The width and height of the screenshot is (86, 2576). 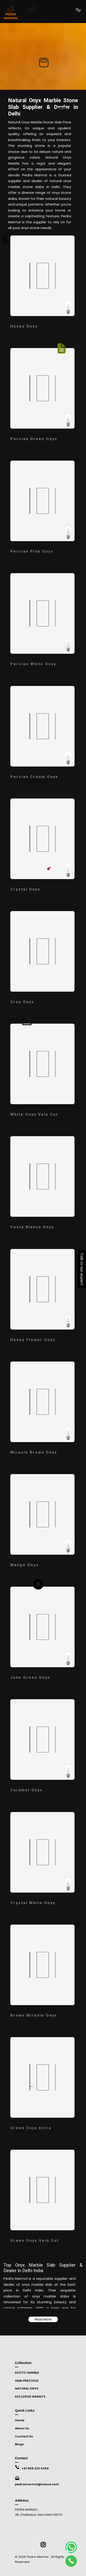 What do you see at coordinates (61, 348) in the screenshot?
I see `view document details` at bounding box center [61, 348].